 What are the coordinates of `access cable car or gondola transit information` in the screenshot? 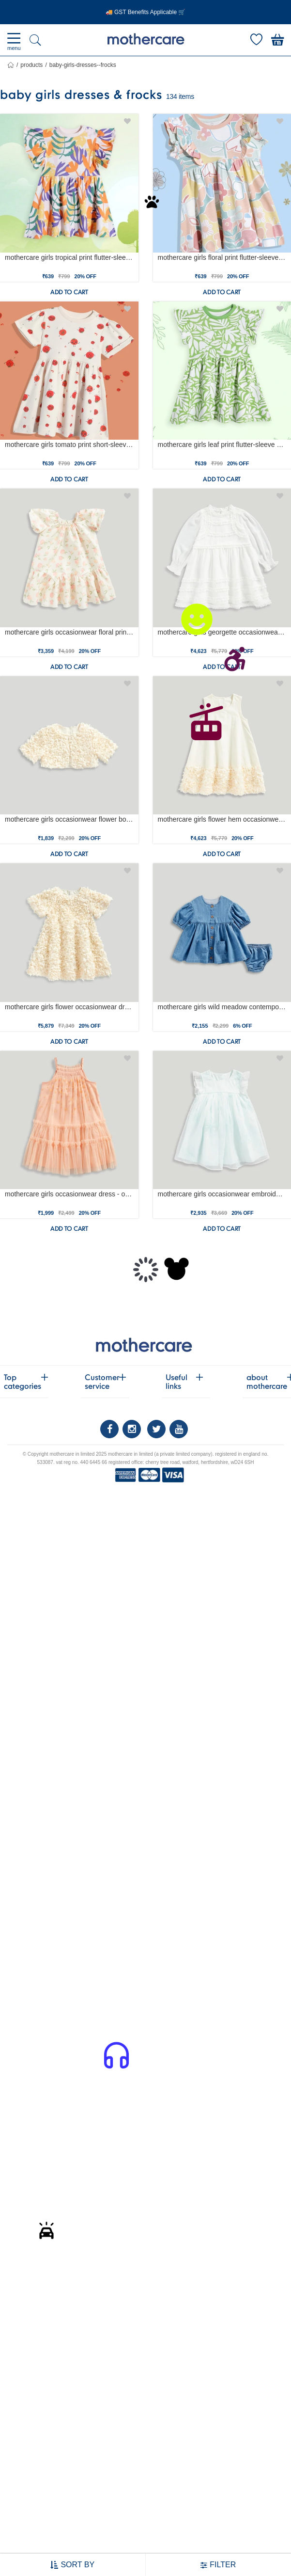 It's located at (206, 723).